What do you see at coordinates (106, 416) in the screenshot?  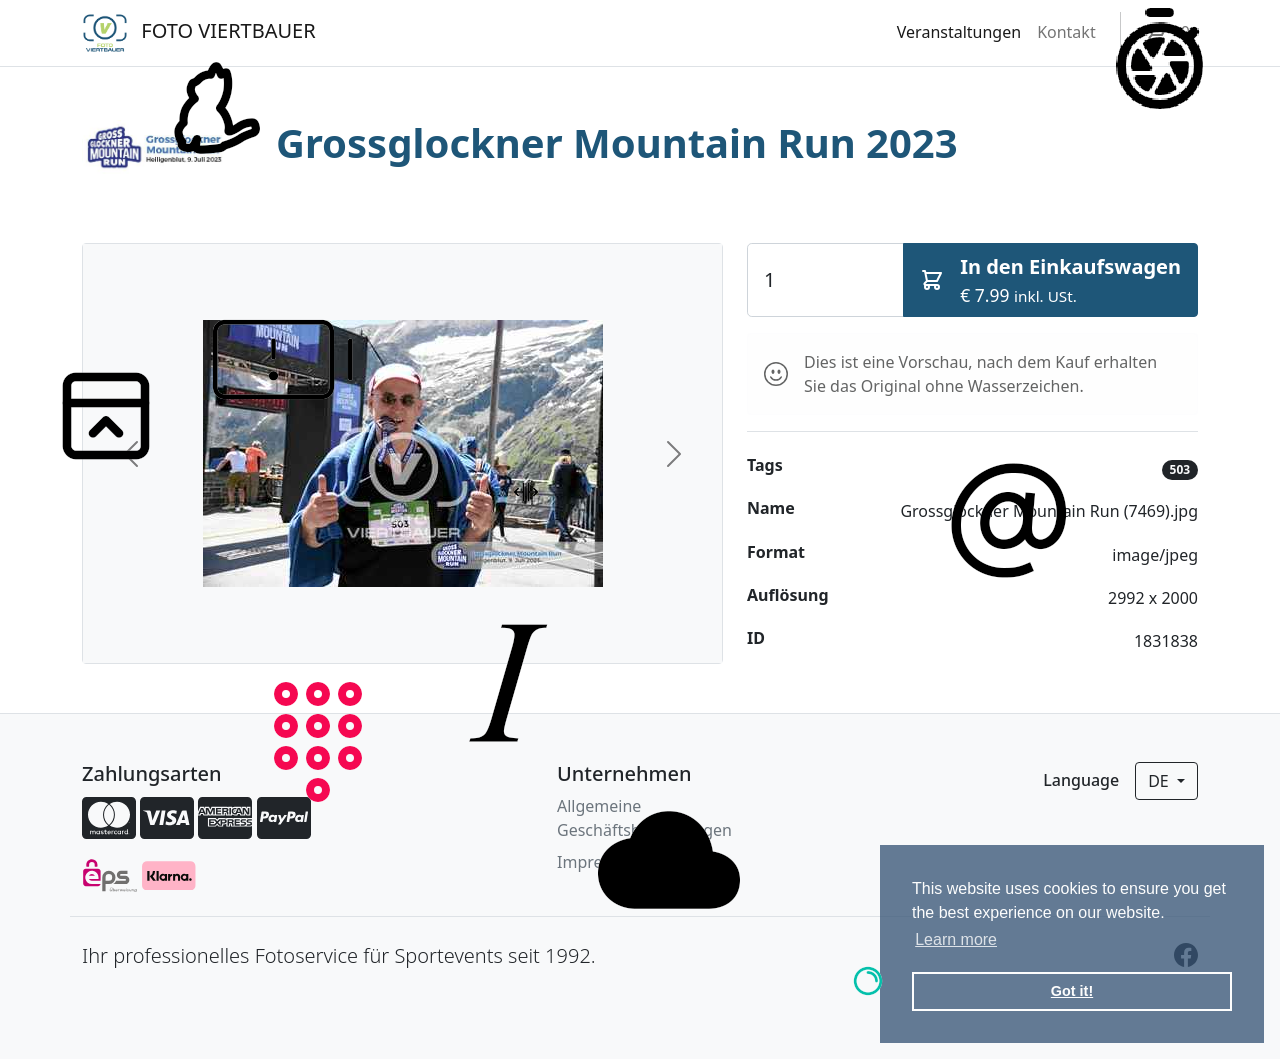 I see `collapse top panel` at bounding box center [106, 416].